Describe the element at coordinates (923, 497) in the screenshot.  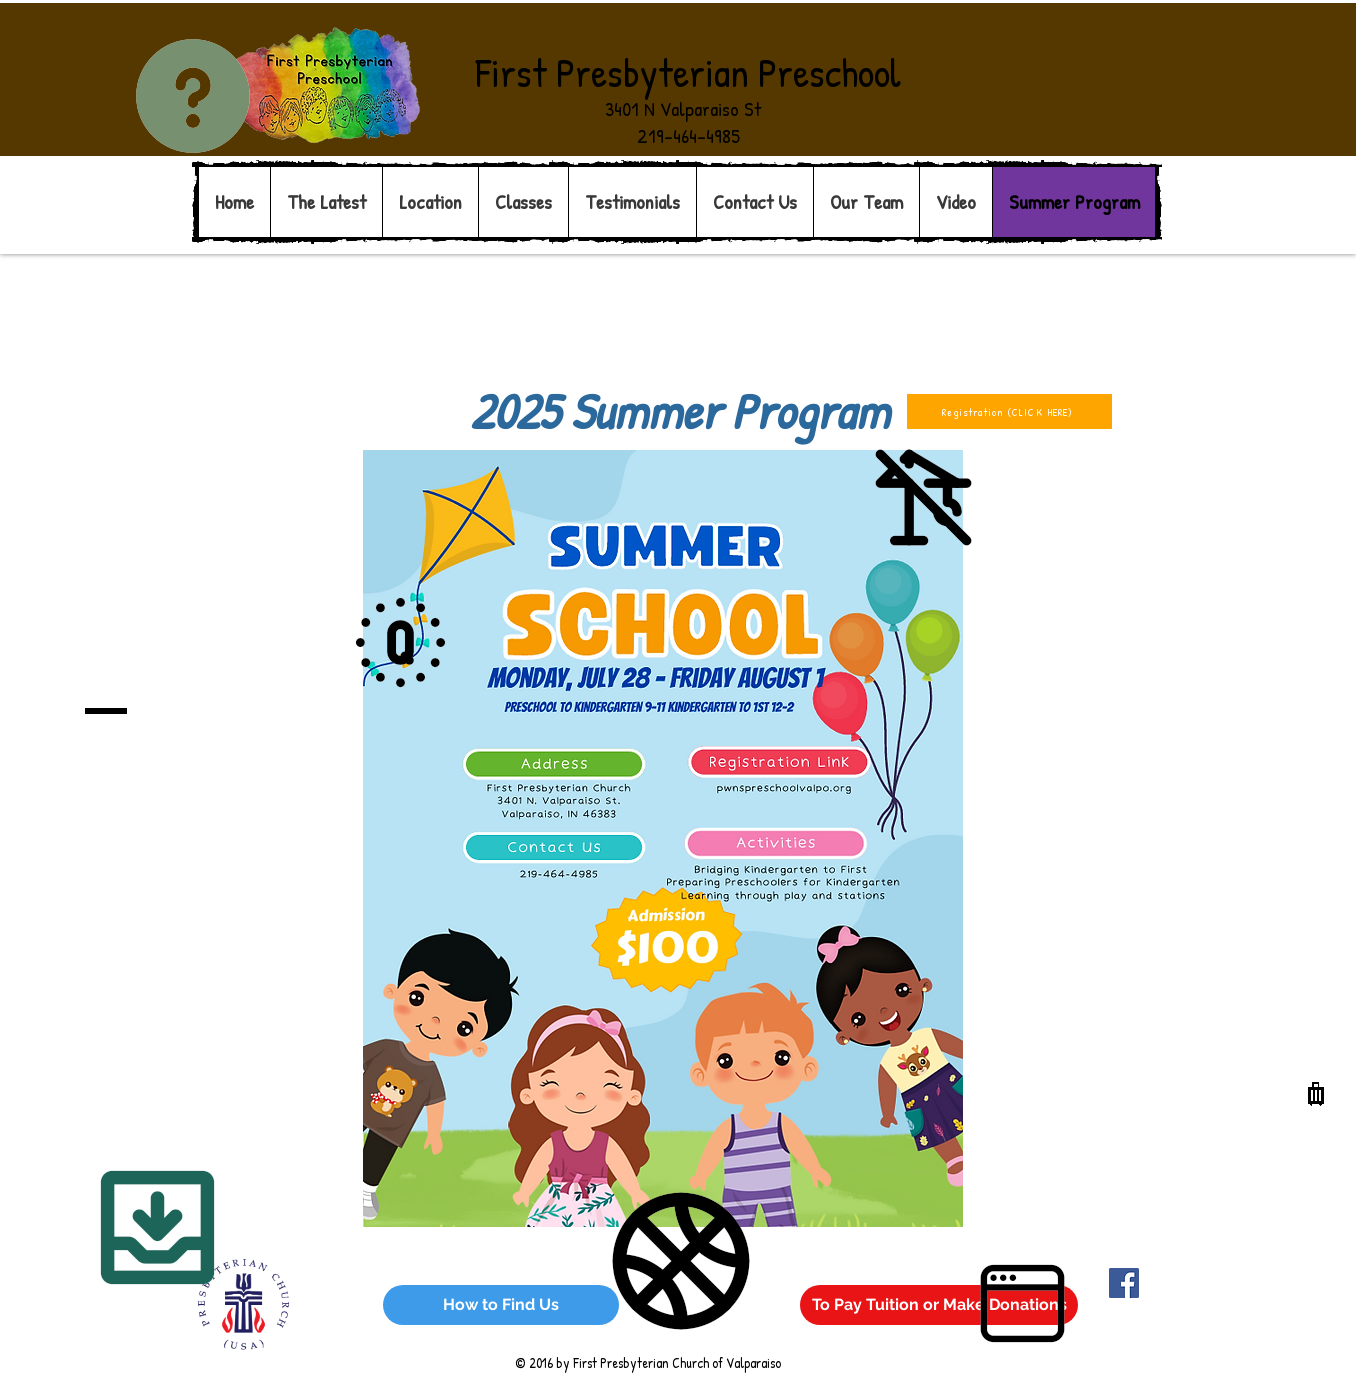
I see `construction crane disabled or unavailable` at that location.